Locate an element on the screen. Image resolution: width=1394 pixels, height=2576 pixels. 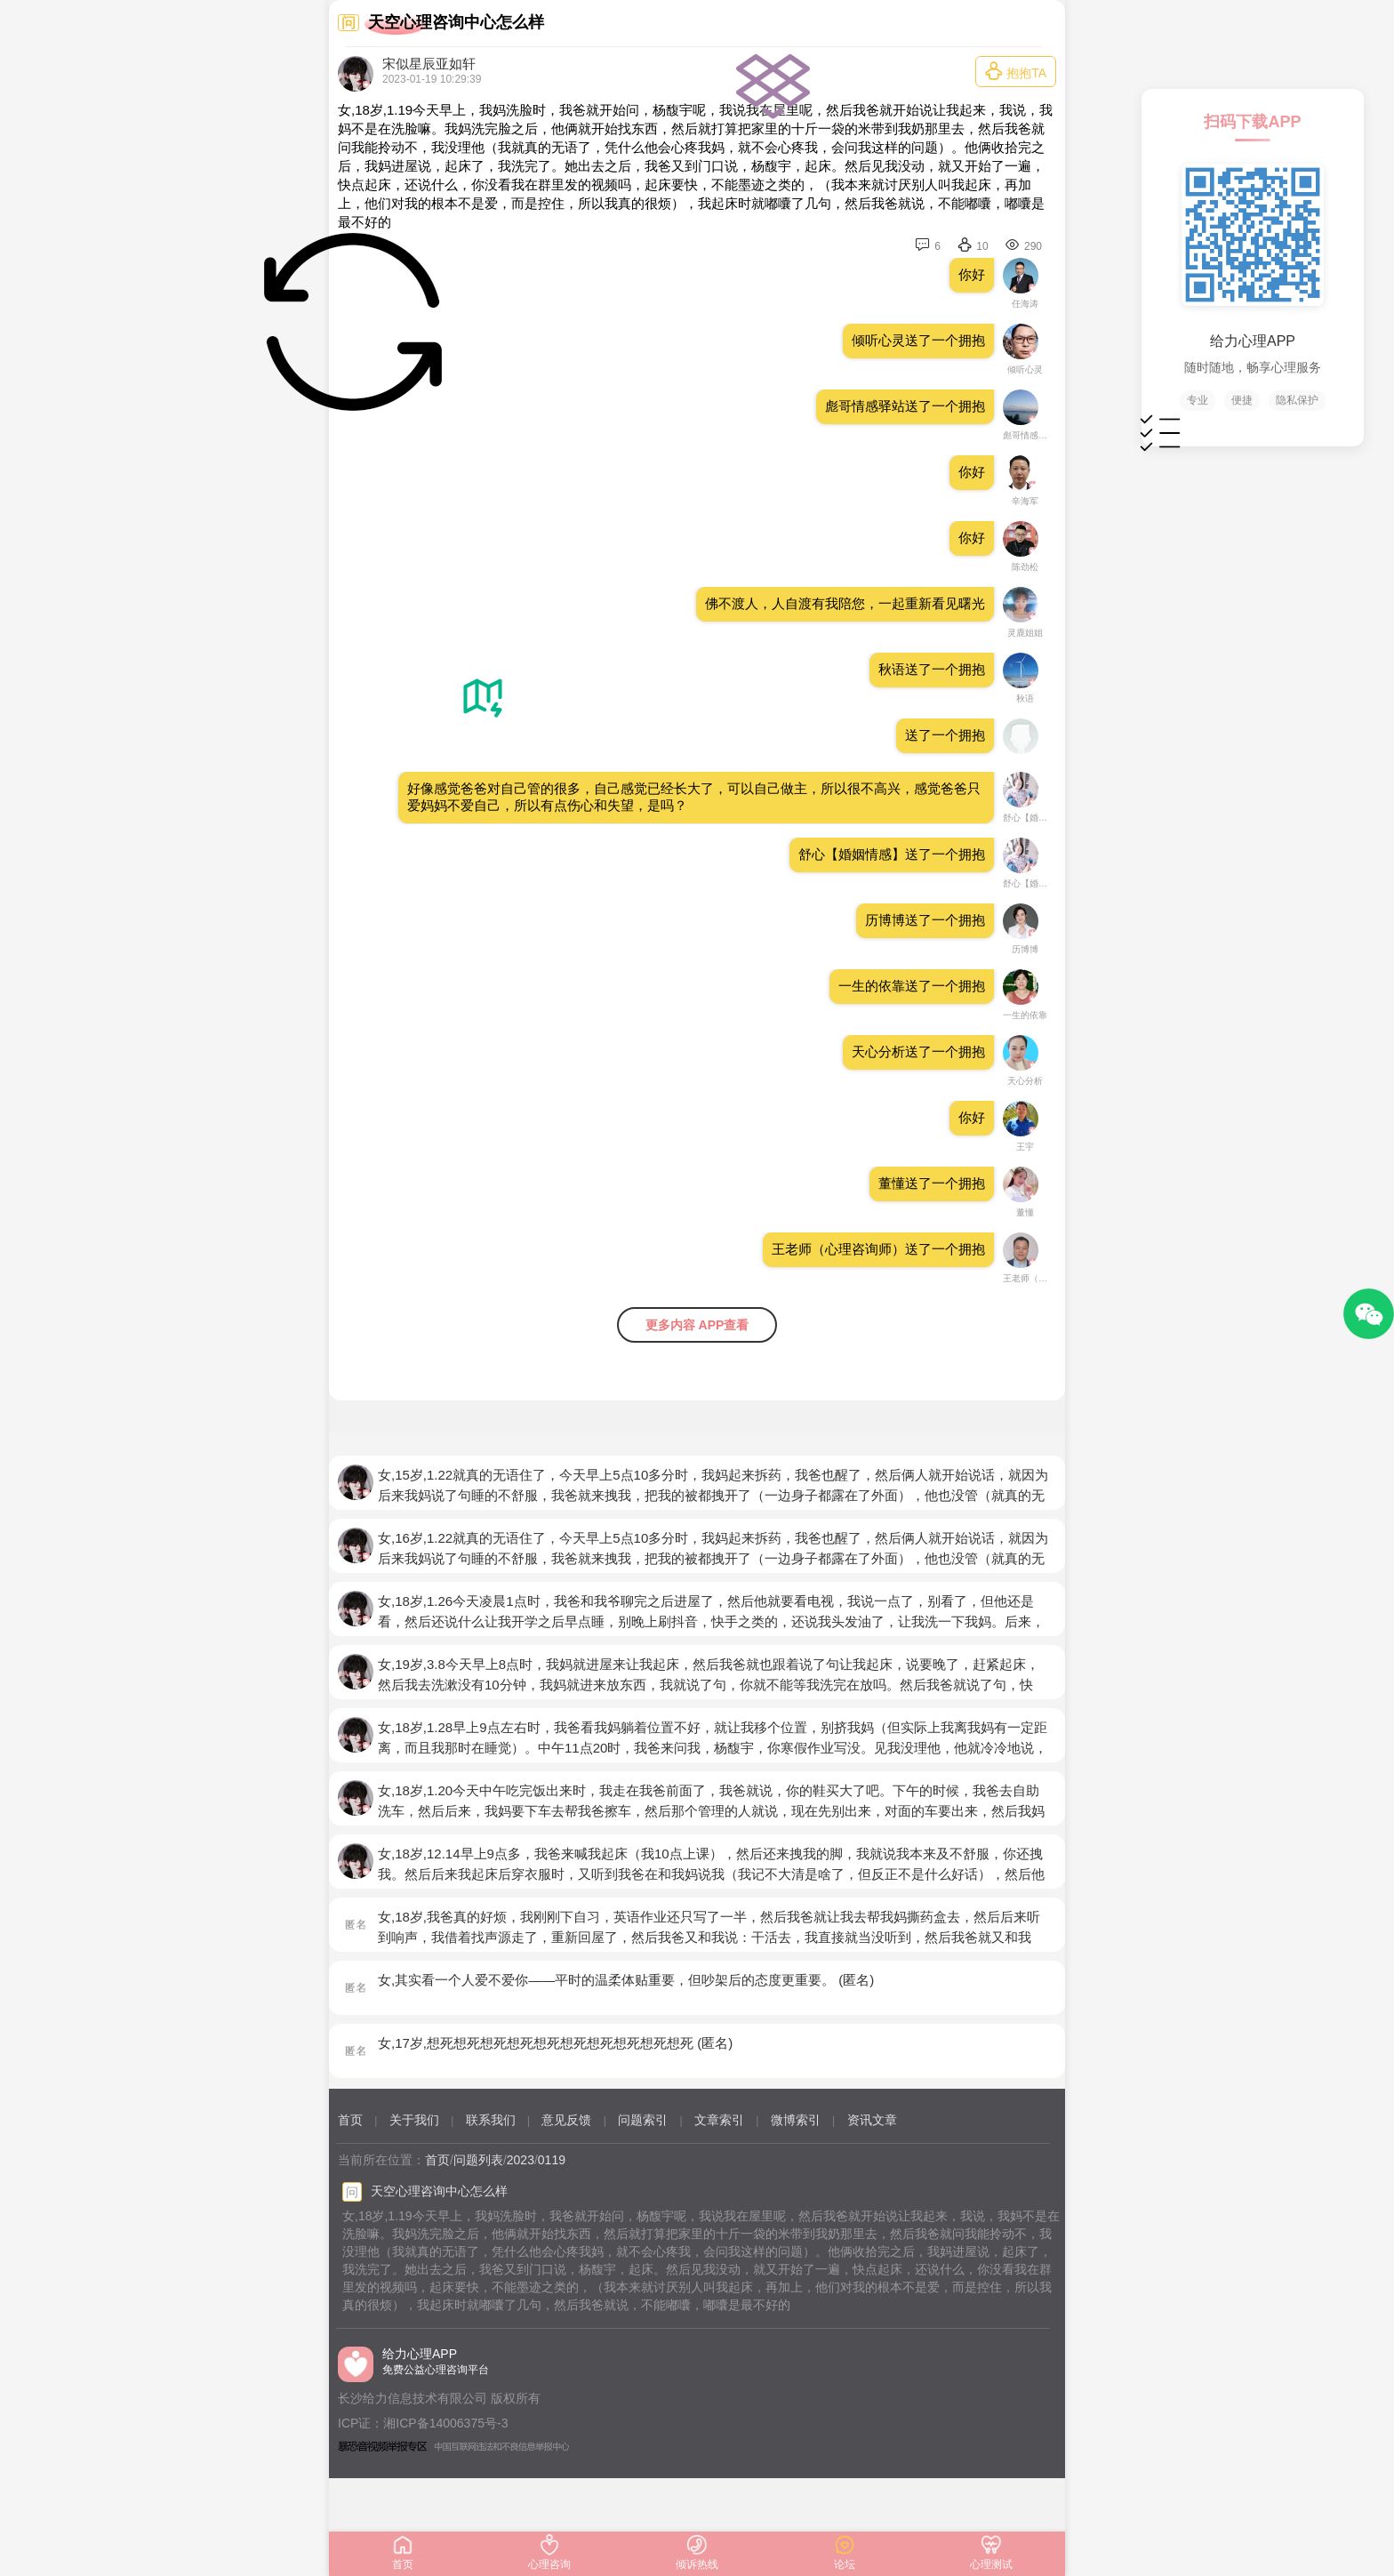
open dropbox cloud storage is located at coordinates (773, 83).